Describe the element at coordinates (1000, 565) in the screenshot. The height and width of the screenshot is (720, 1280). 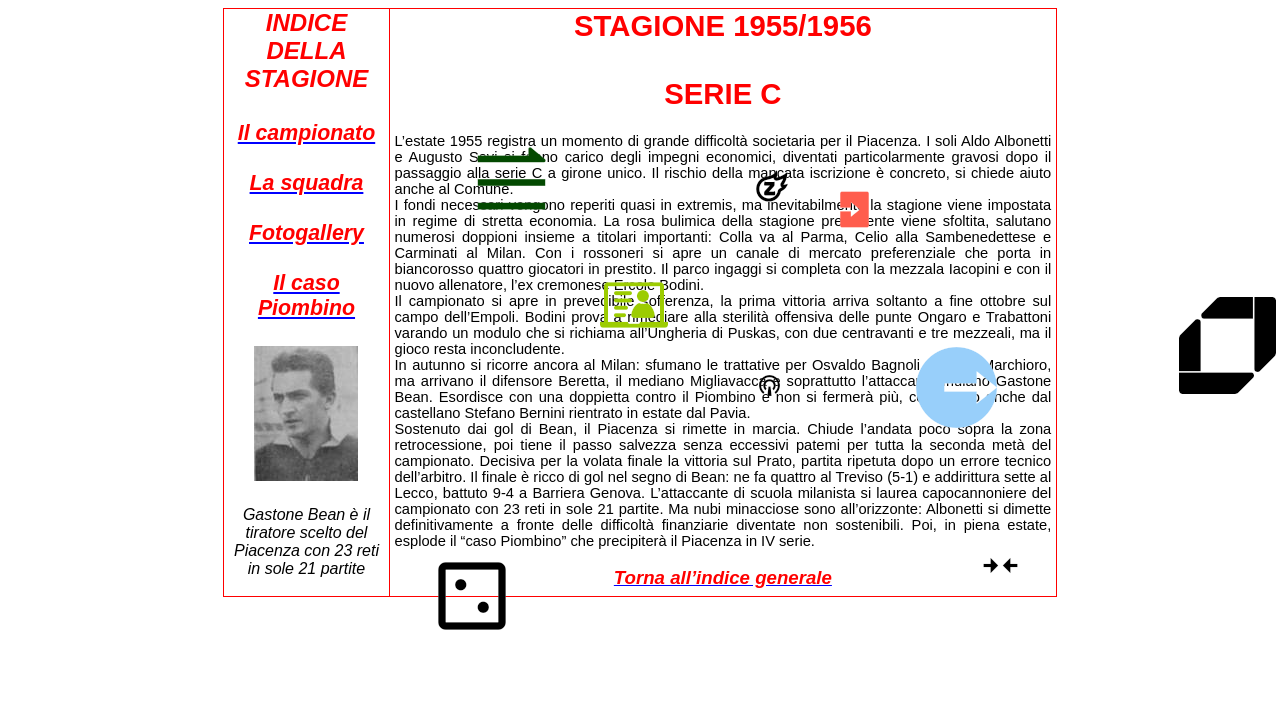
I see `collapse or minimize a panel horizontally` at that location.